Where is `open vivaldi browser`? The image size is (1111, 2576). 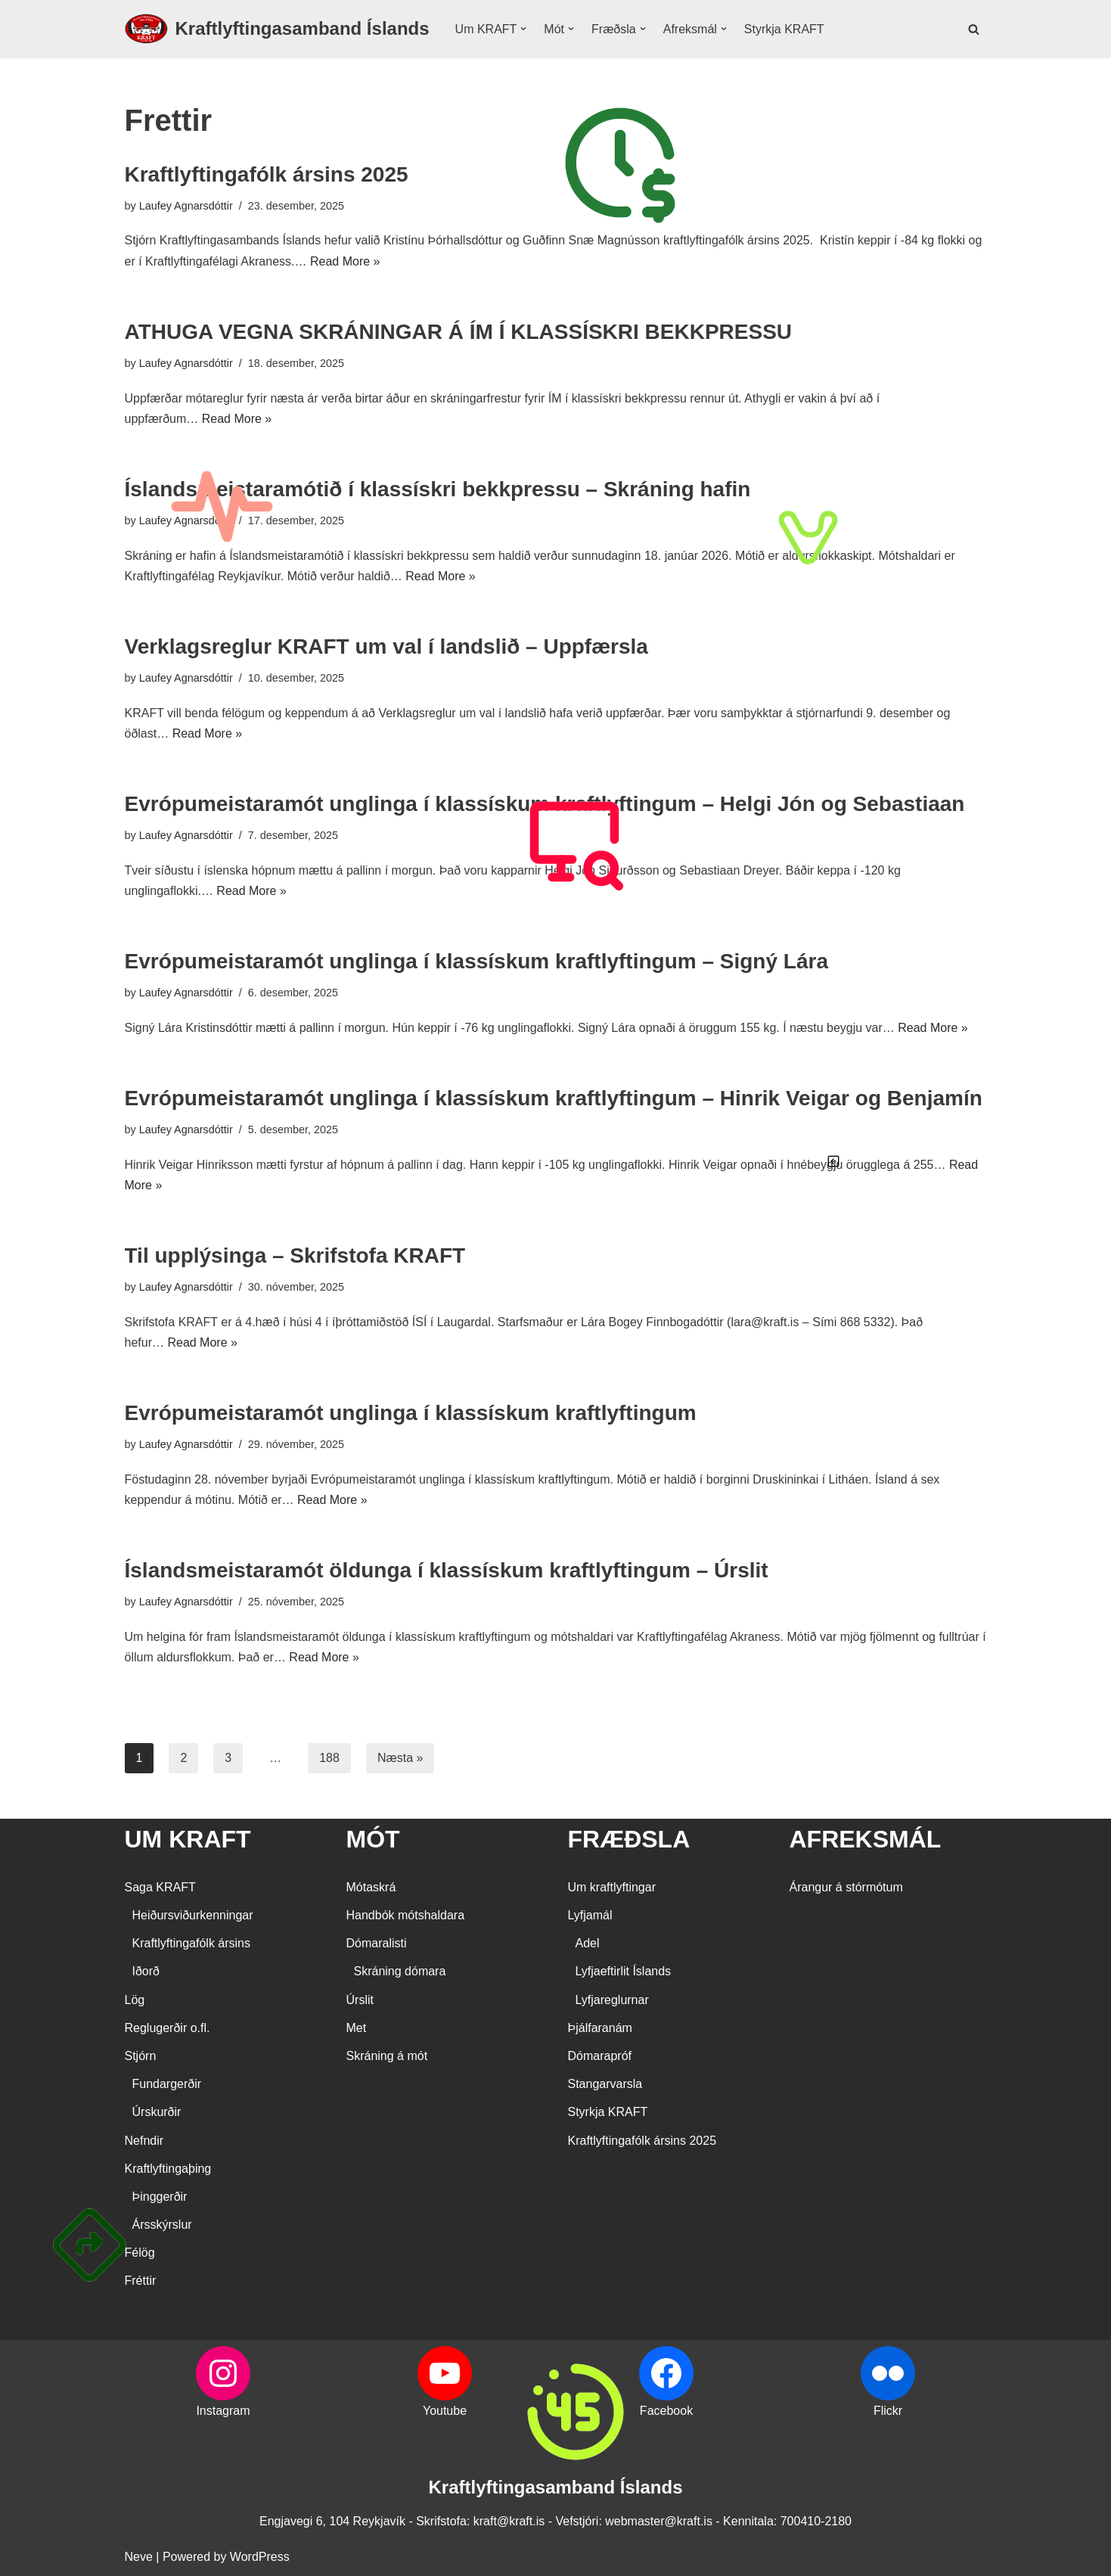
open vivaldi browser is located at coordinates (808, 537).